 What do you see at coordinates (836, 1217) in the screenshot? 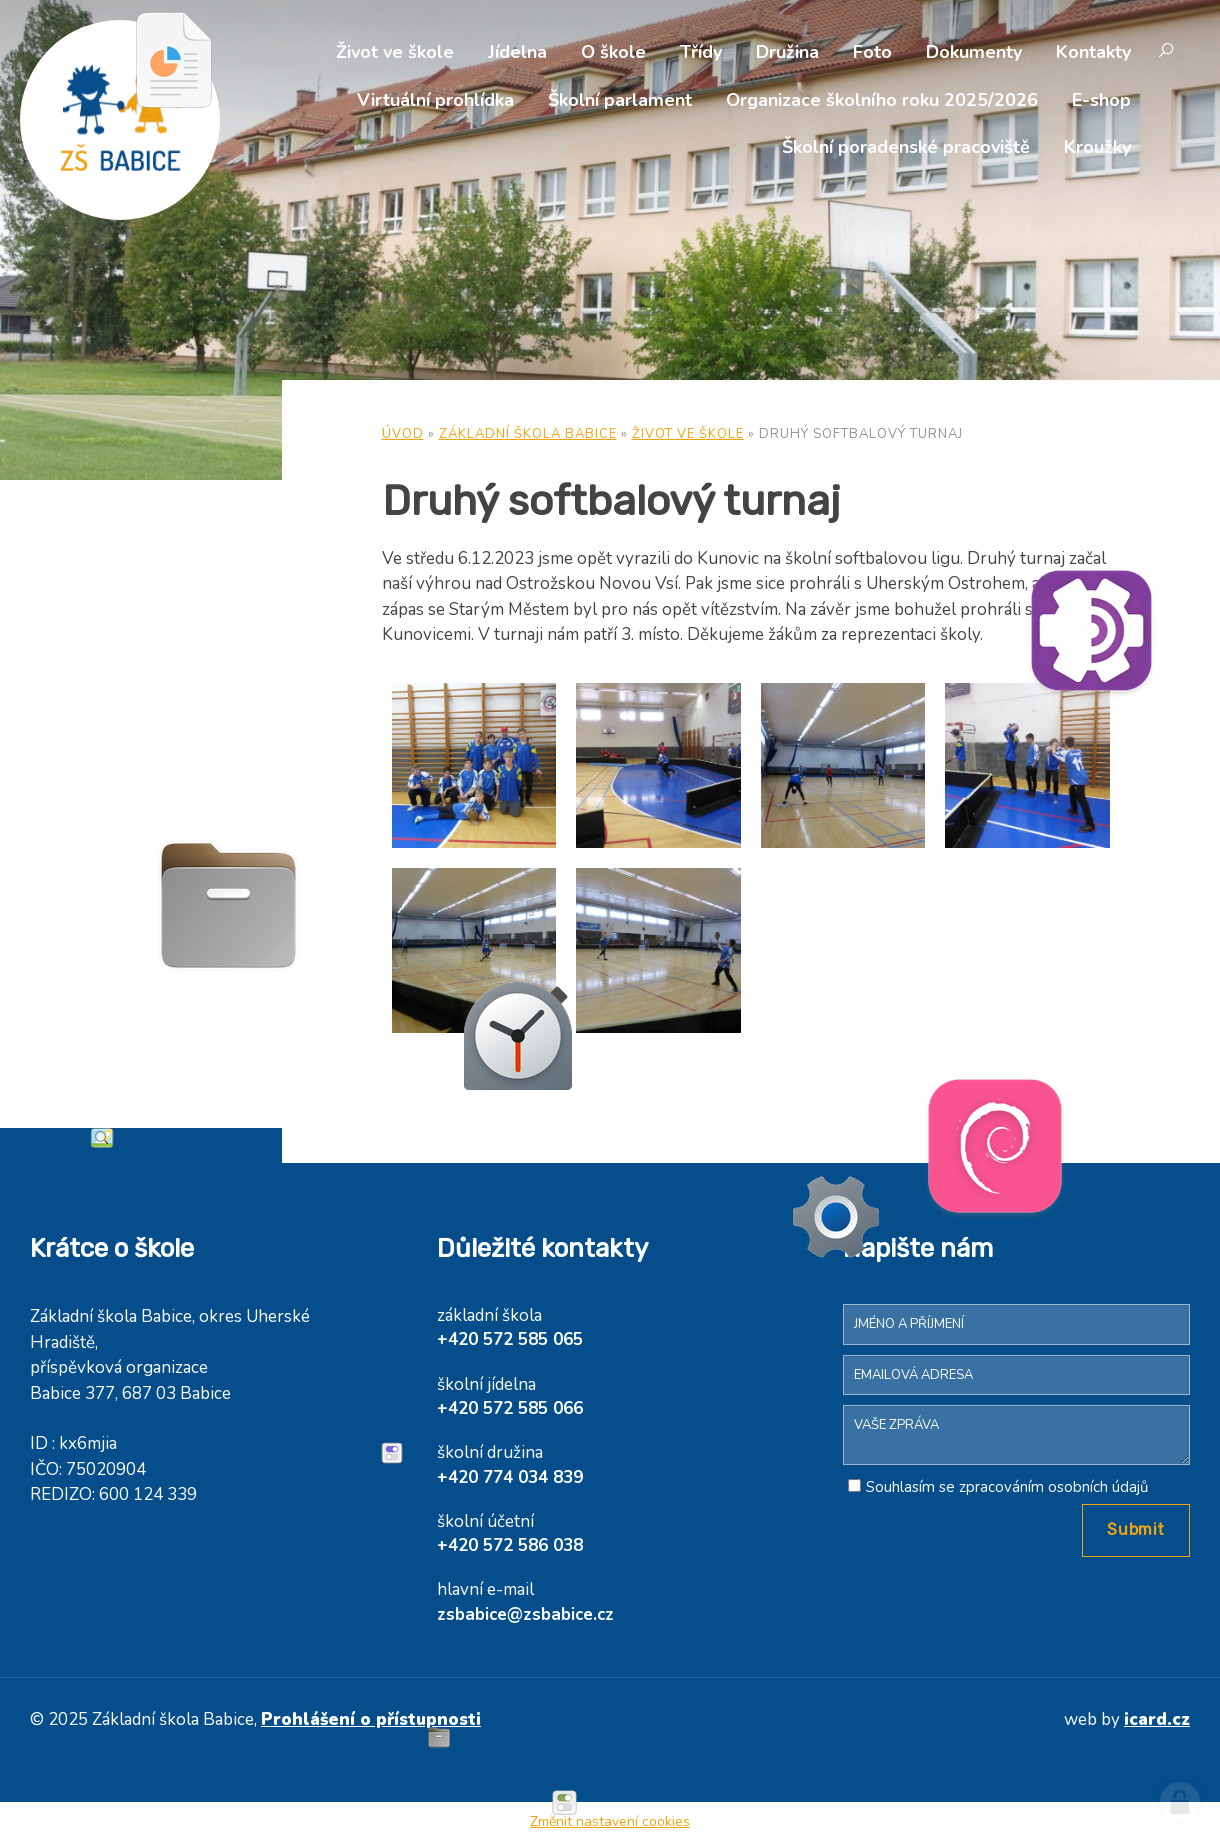
I see `open windows settings` at bounding box center [836, 1217].